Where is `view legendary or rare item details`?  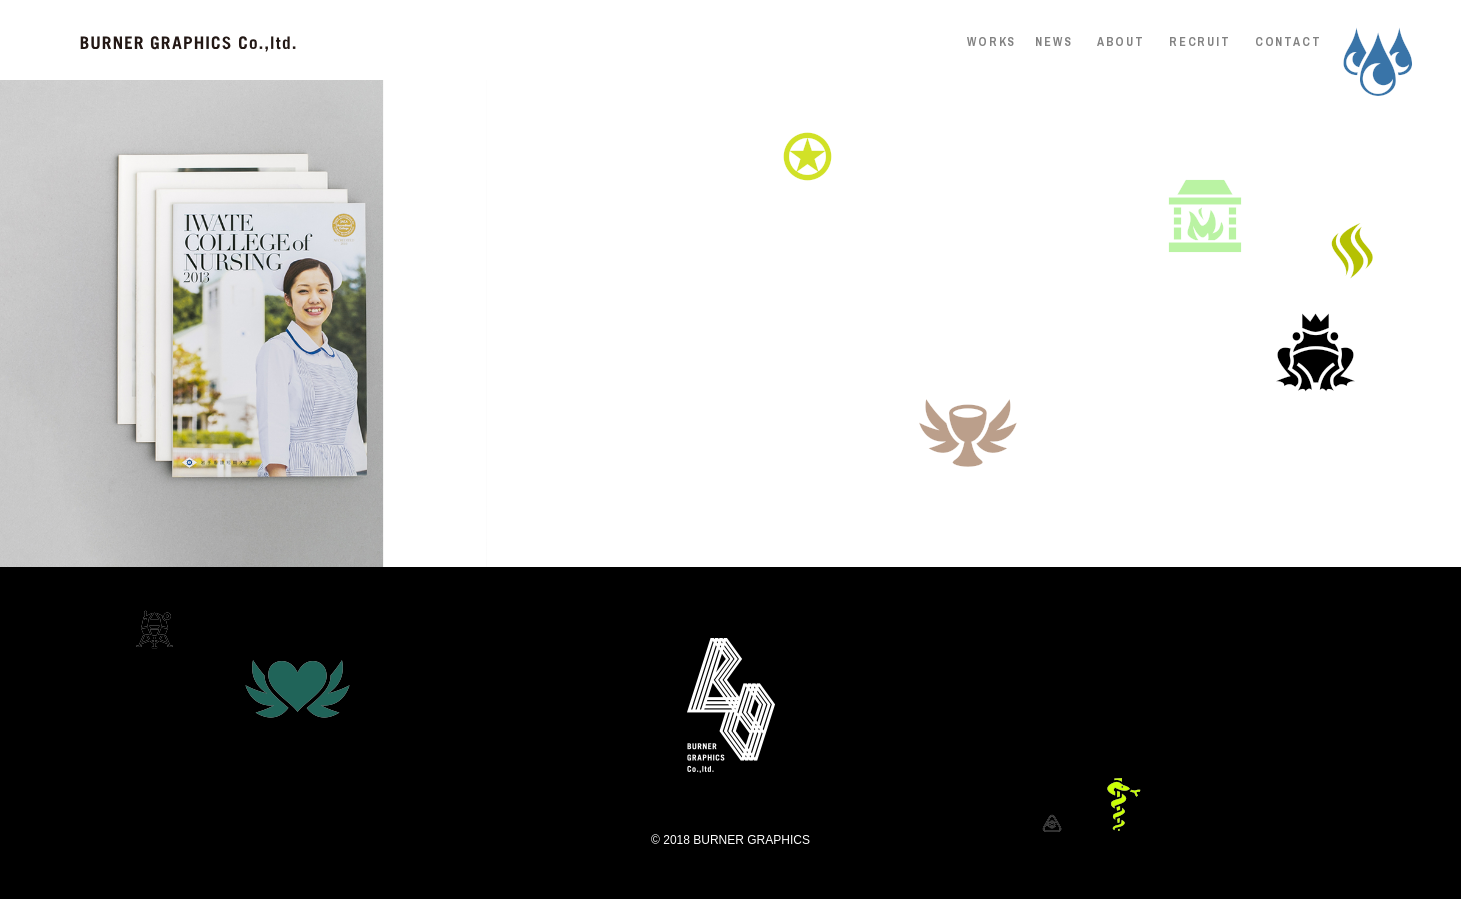
view legendary or rare item details is located at coordinates (968, 431).